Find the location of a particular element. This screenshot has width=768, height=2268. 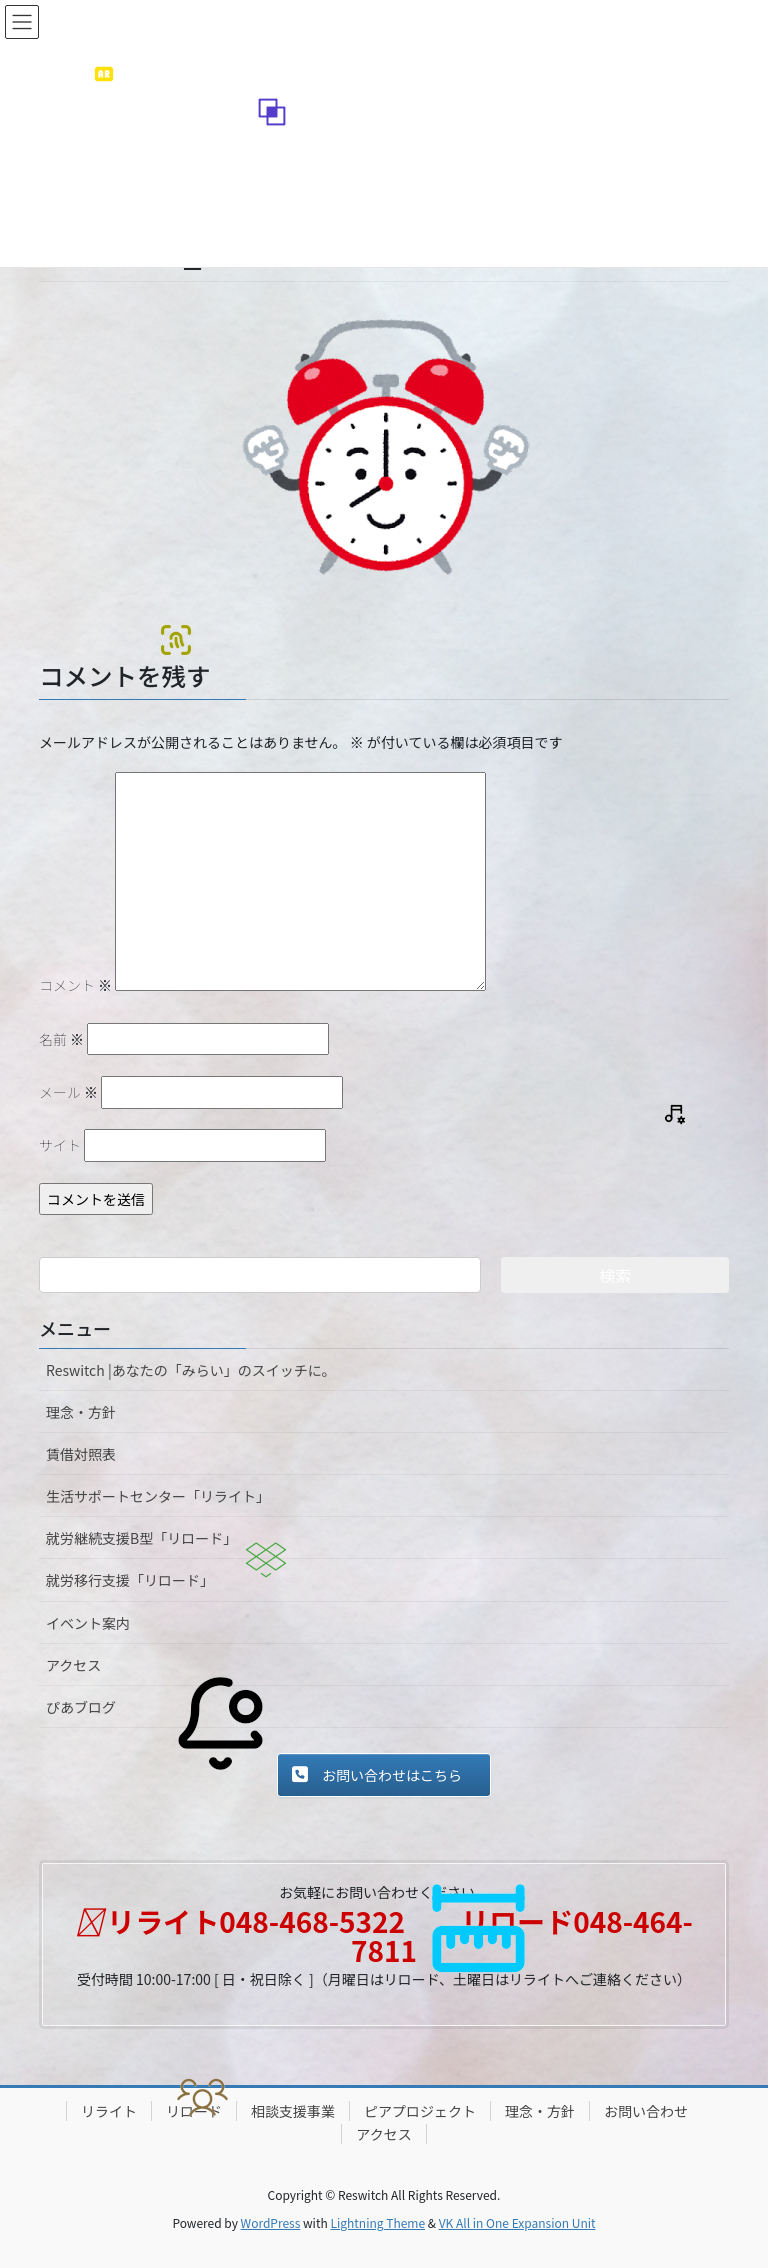

indicates new notifications is located at coordinates (220, 1723).